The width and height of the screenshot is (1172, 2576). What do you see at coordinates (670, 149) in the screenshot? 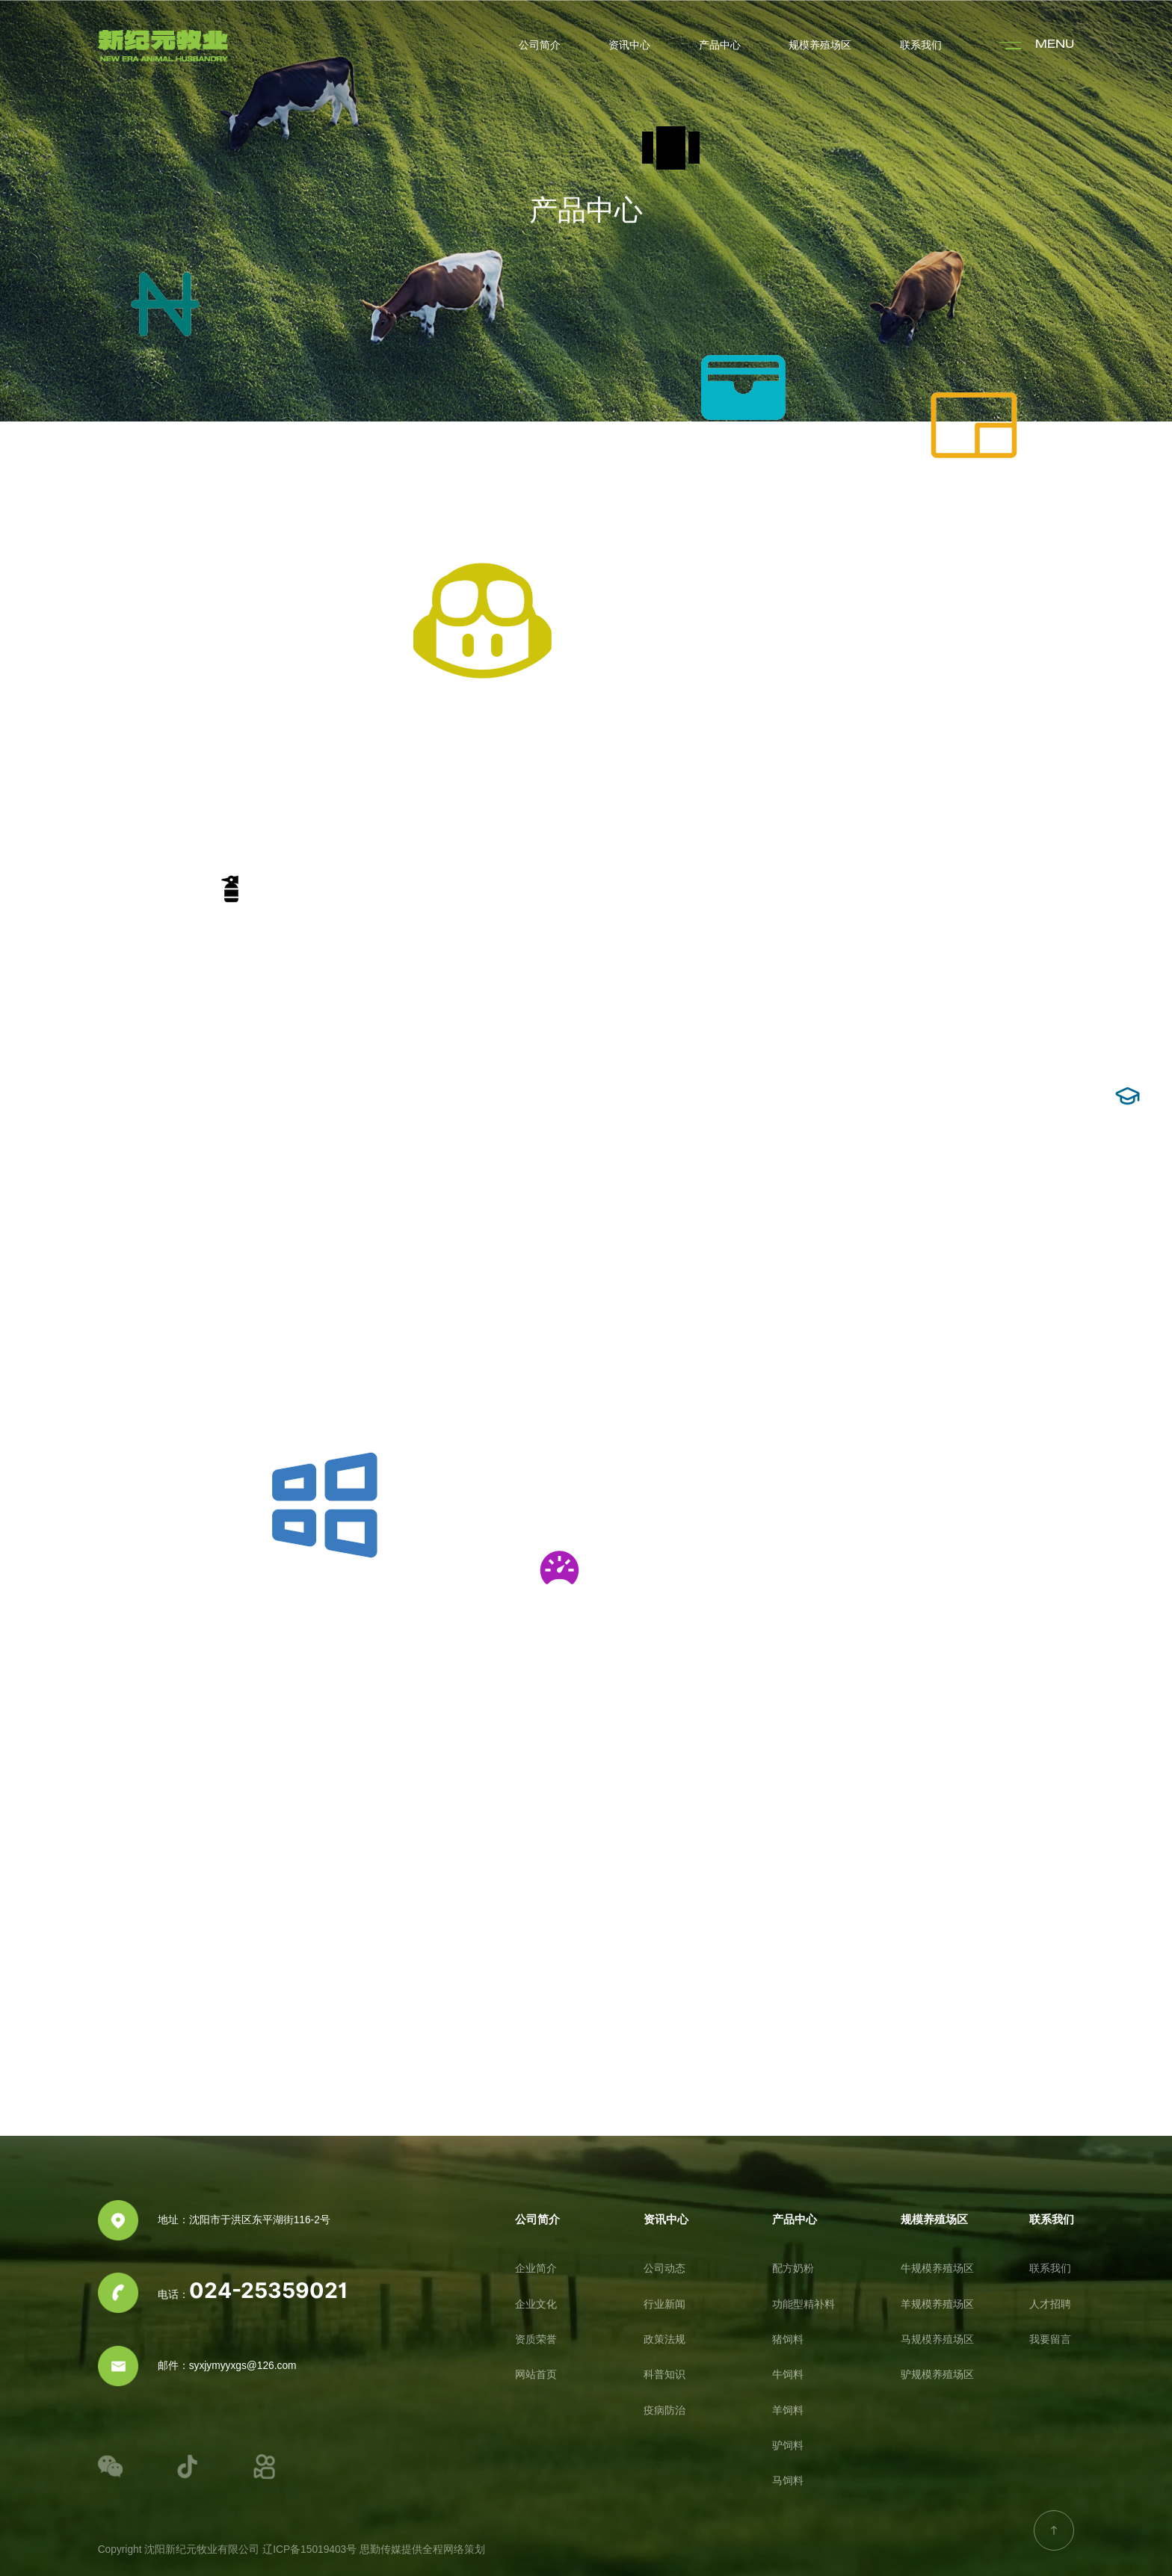
I see `view content in carousel mode` at bounding box center [670, 149].